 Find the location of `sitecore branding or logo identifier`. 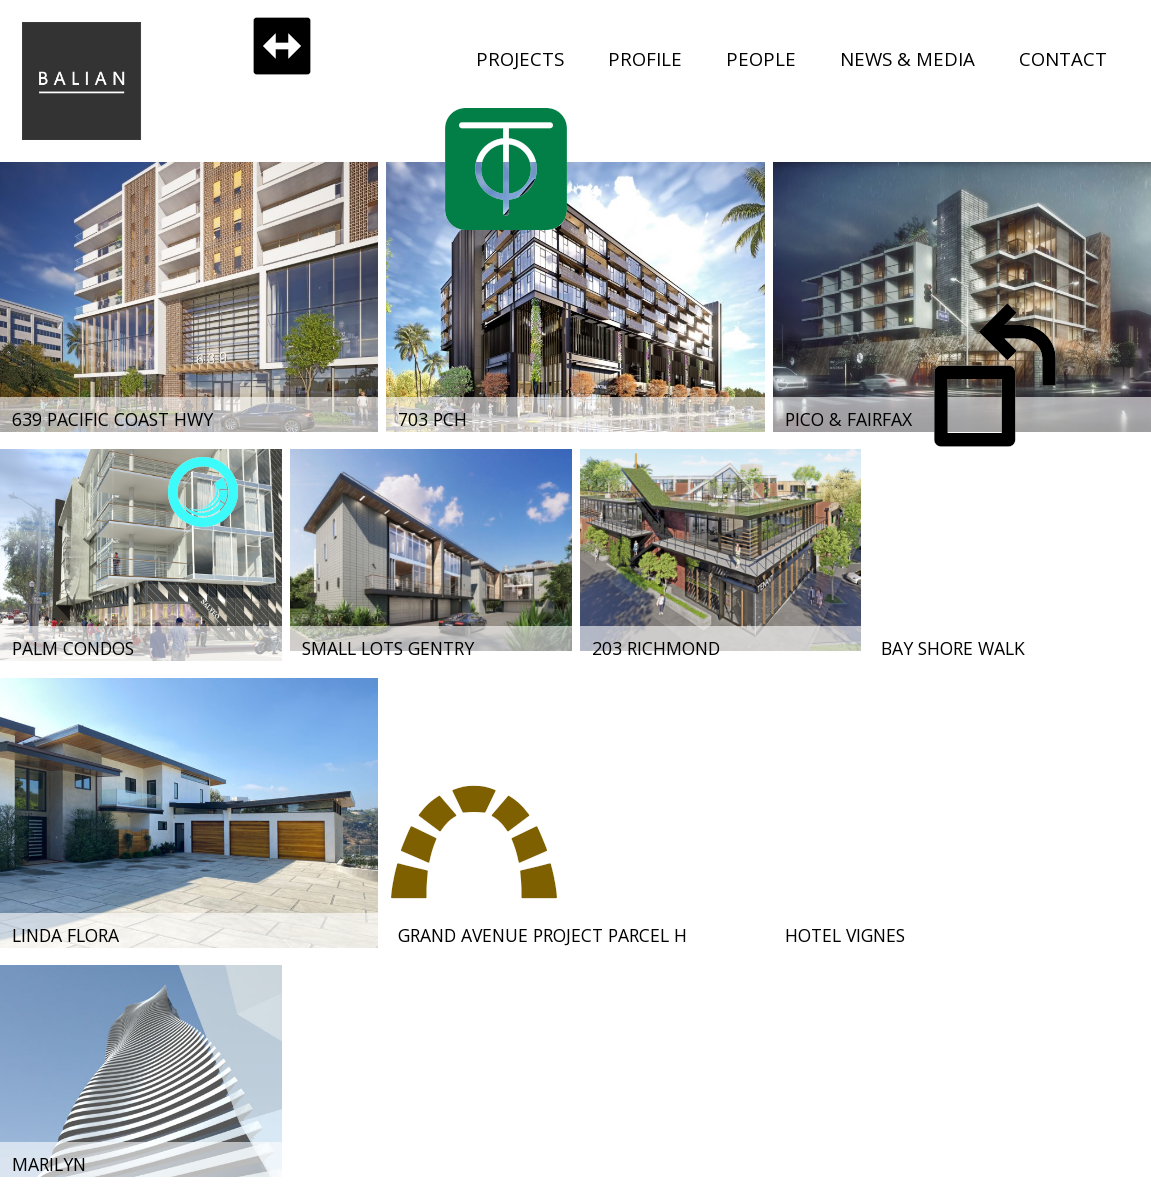

sitecore branding or logo identifier is located at coordinates (203, 492).